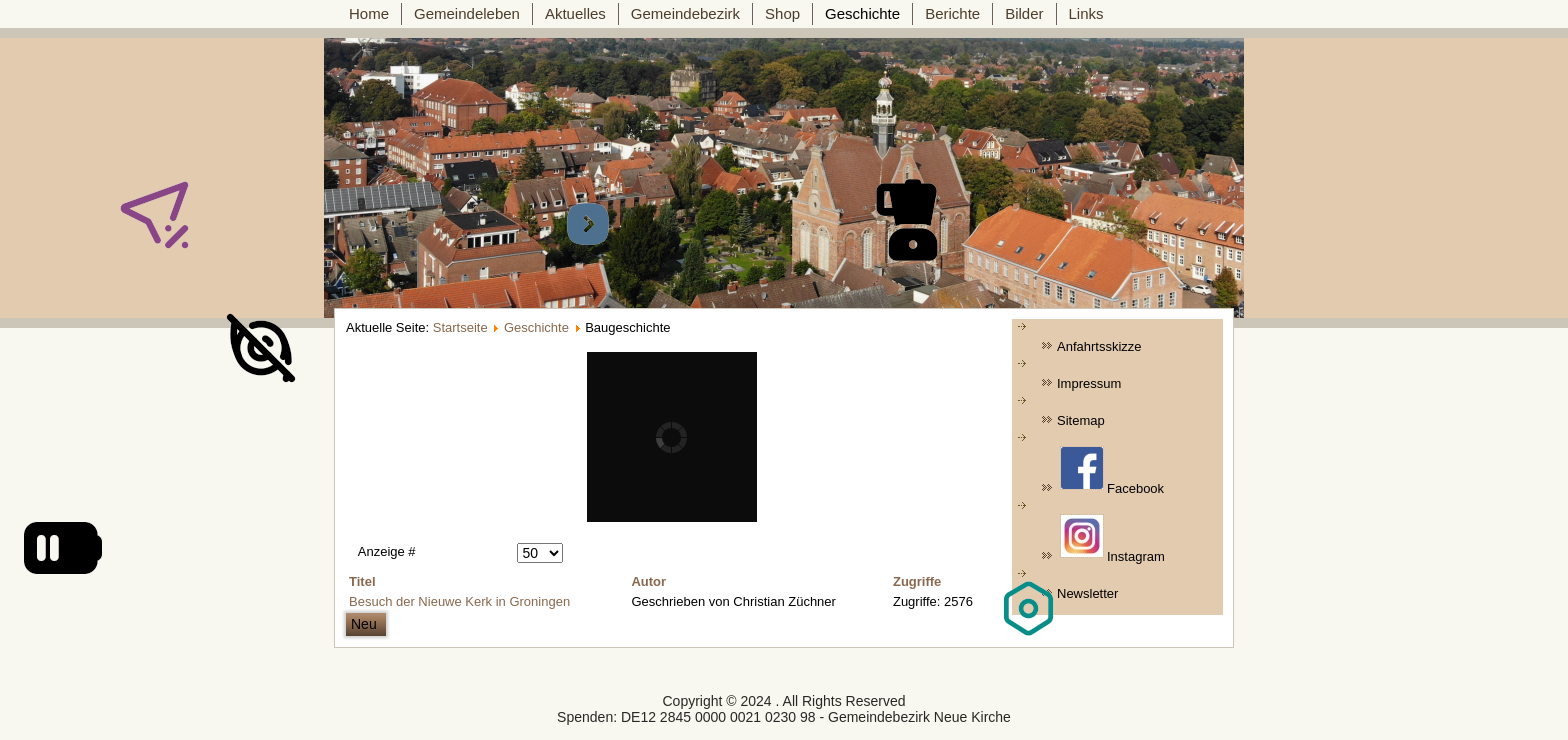 This screenshot has height=740, width=1568. Describe the element at coordinates (1028, 608) in the screenshot. I see `access settings or preferences` at that location.